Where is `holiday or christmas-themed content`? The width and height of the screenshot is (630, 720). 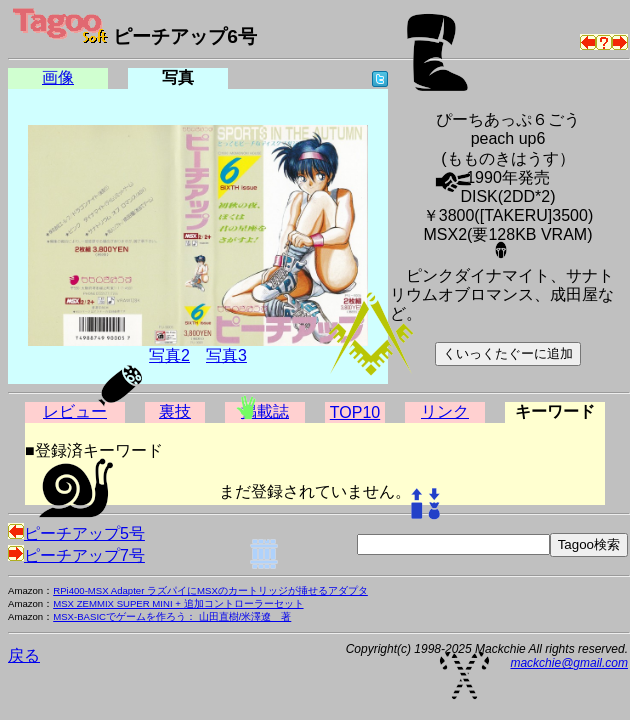 holiday or christmas-themed content is located at coordinates (464, 675).